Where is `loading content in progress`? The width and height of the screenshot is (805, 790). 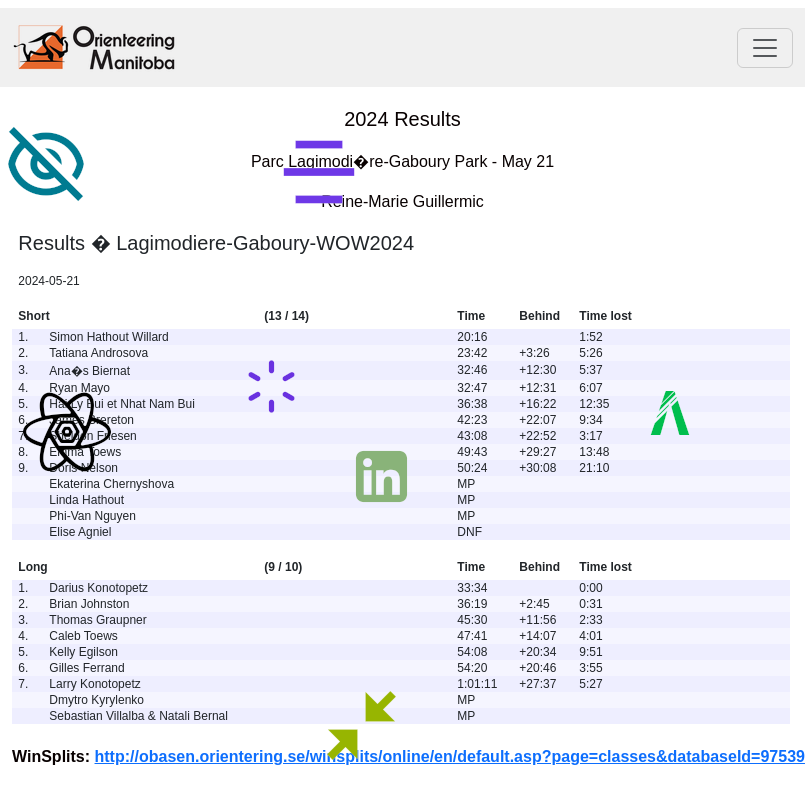
loading content in progress is located at coordinates (271, 386).